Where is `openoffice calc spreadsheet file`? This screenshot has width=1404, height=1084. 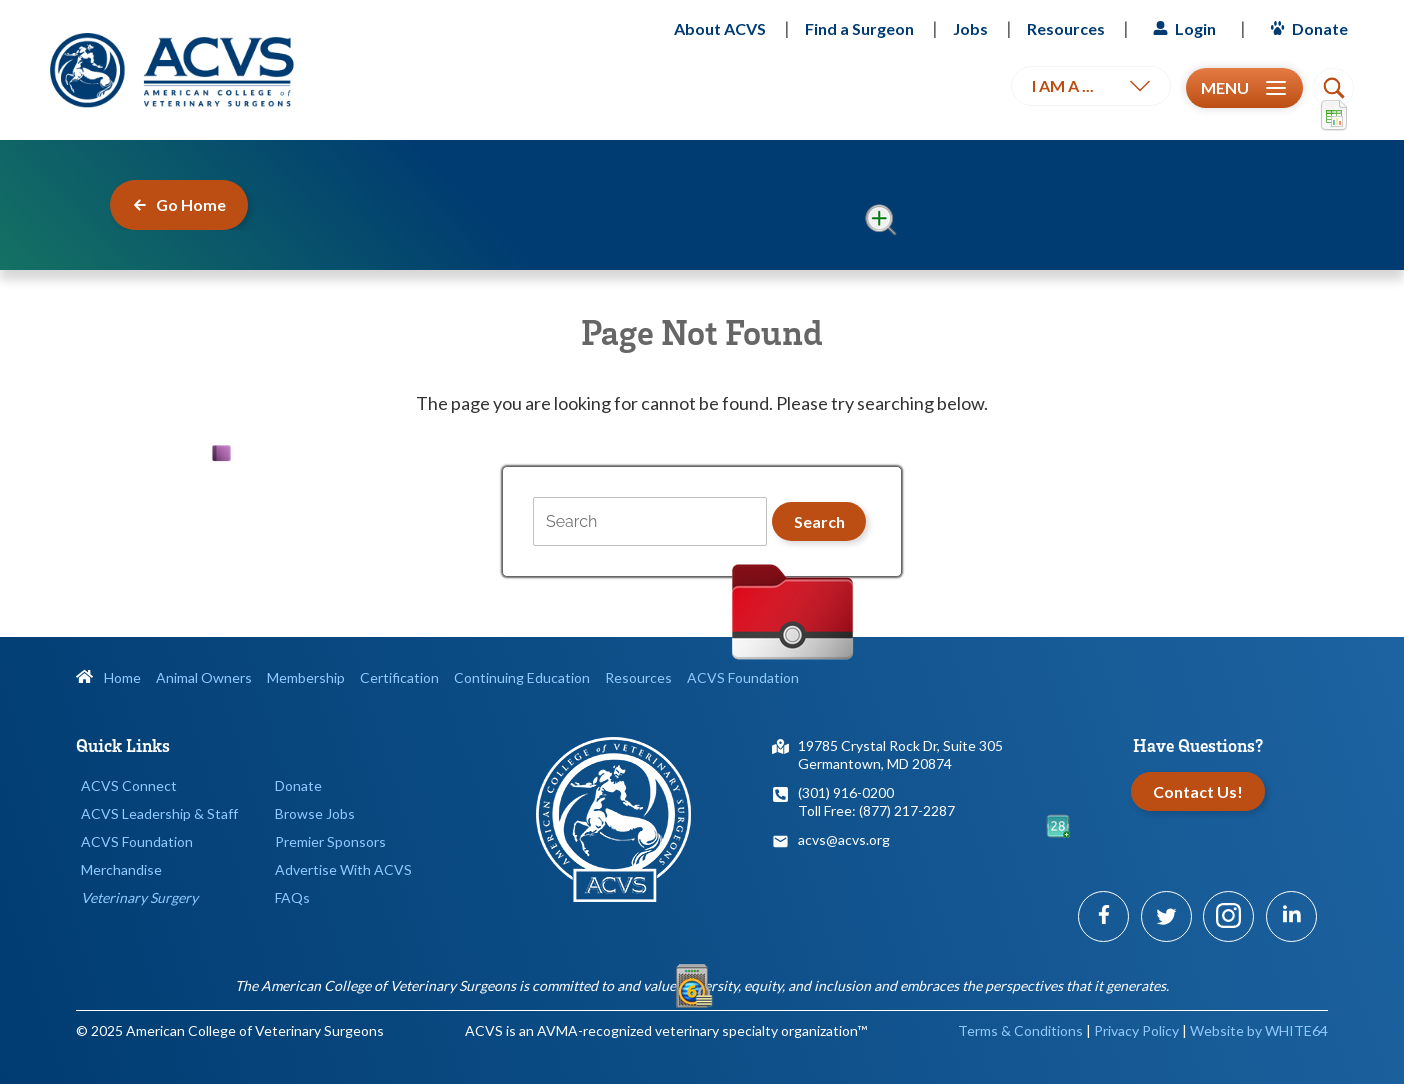 openoffice calc spreadsheet file is located at coordinates (1334, 115).